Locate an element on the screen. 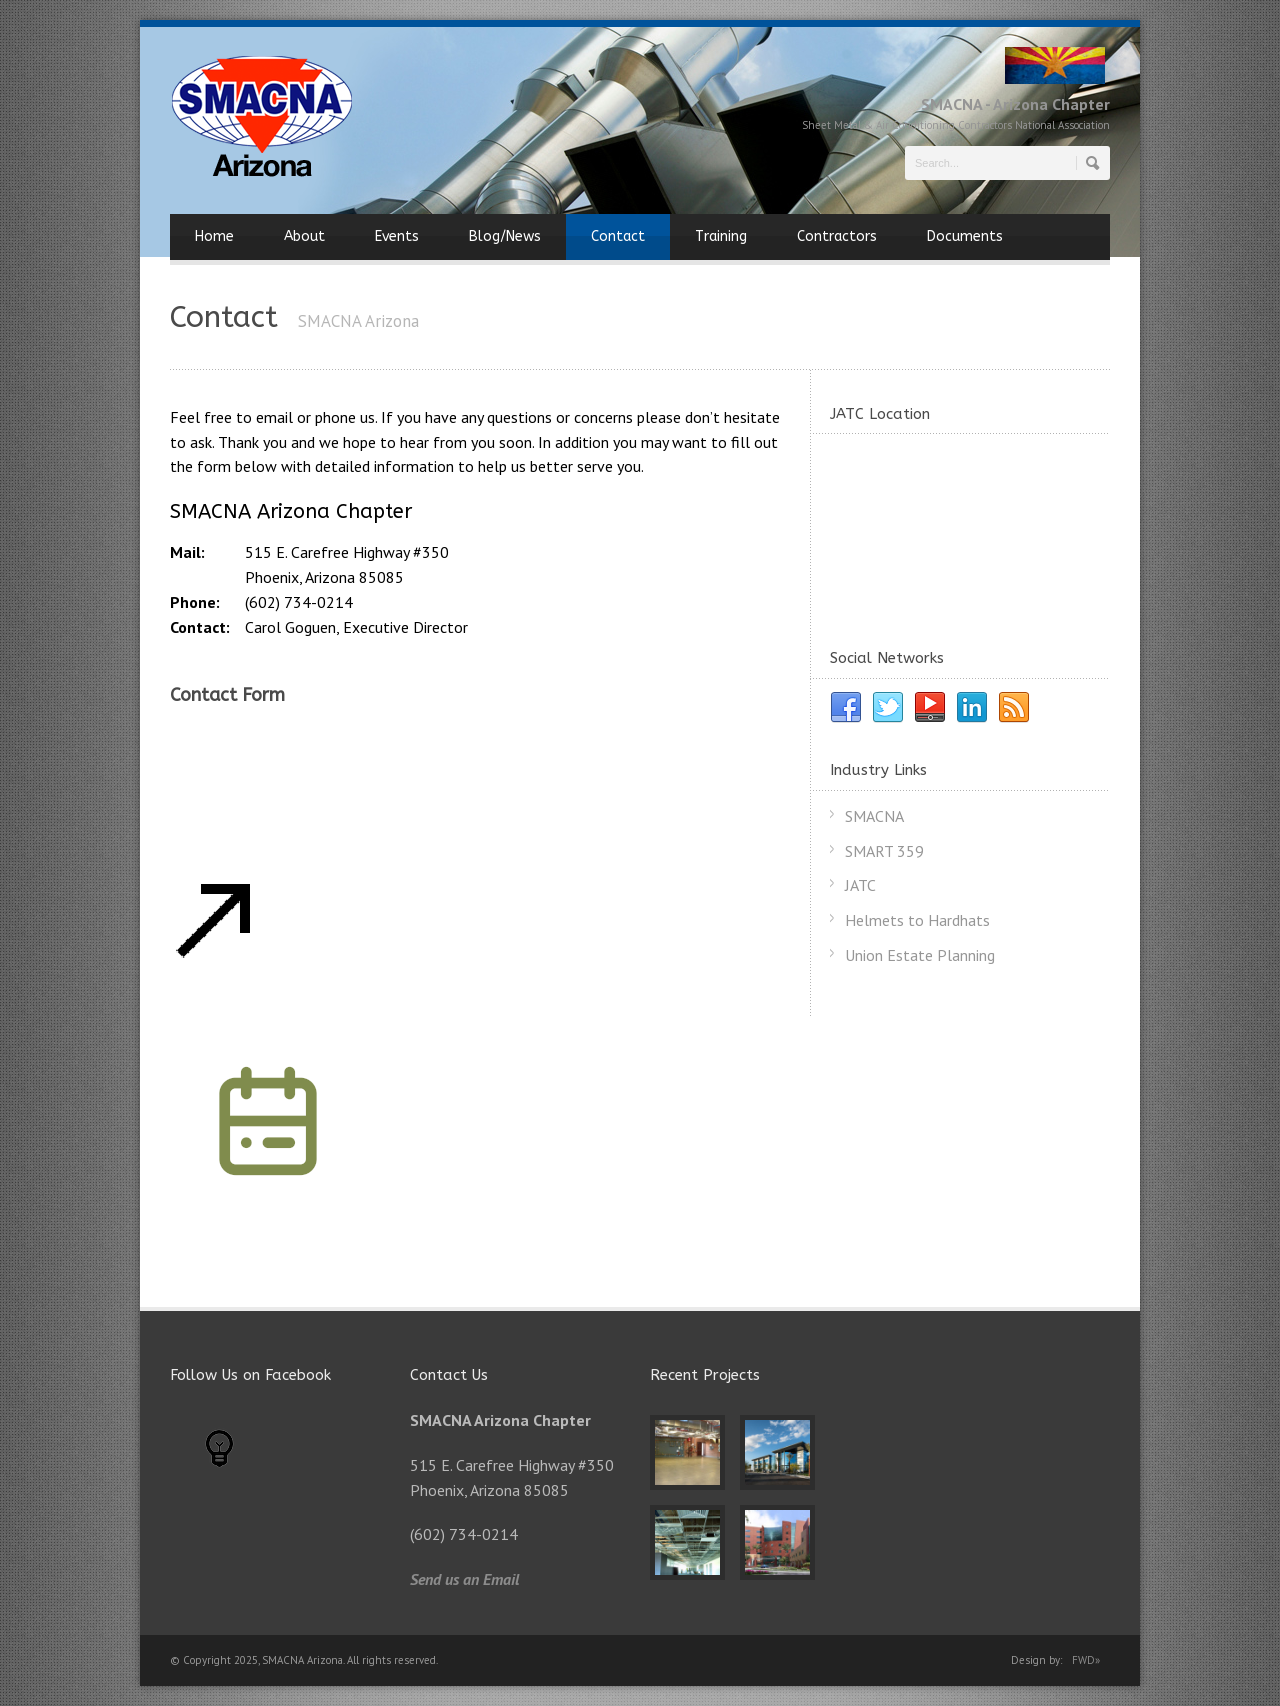  indicates an outgoing call was made is located at coordinates (215, 918).